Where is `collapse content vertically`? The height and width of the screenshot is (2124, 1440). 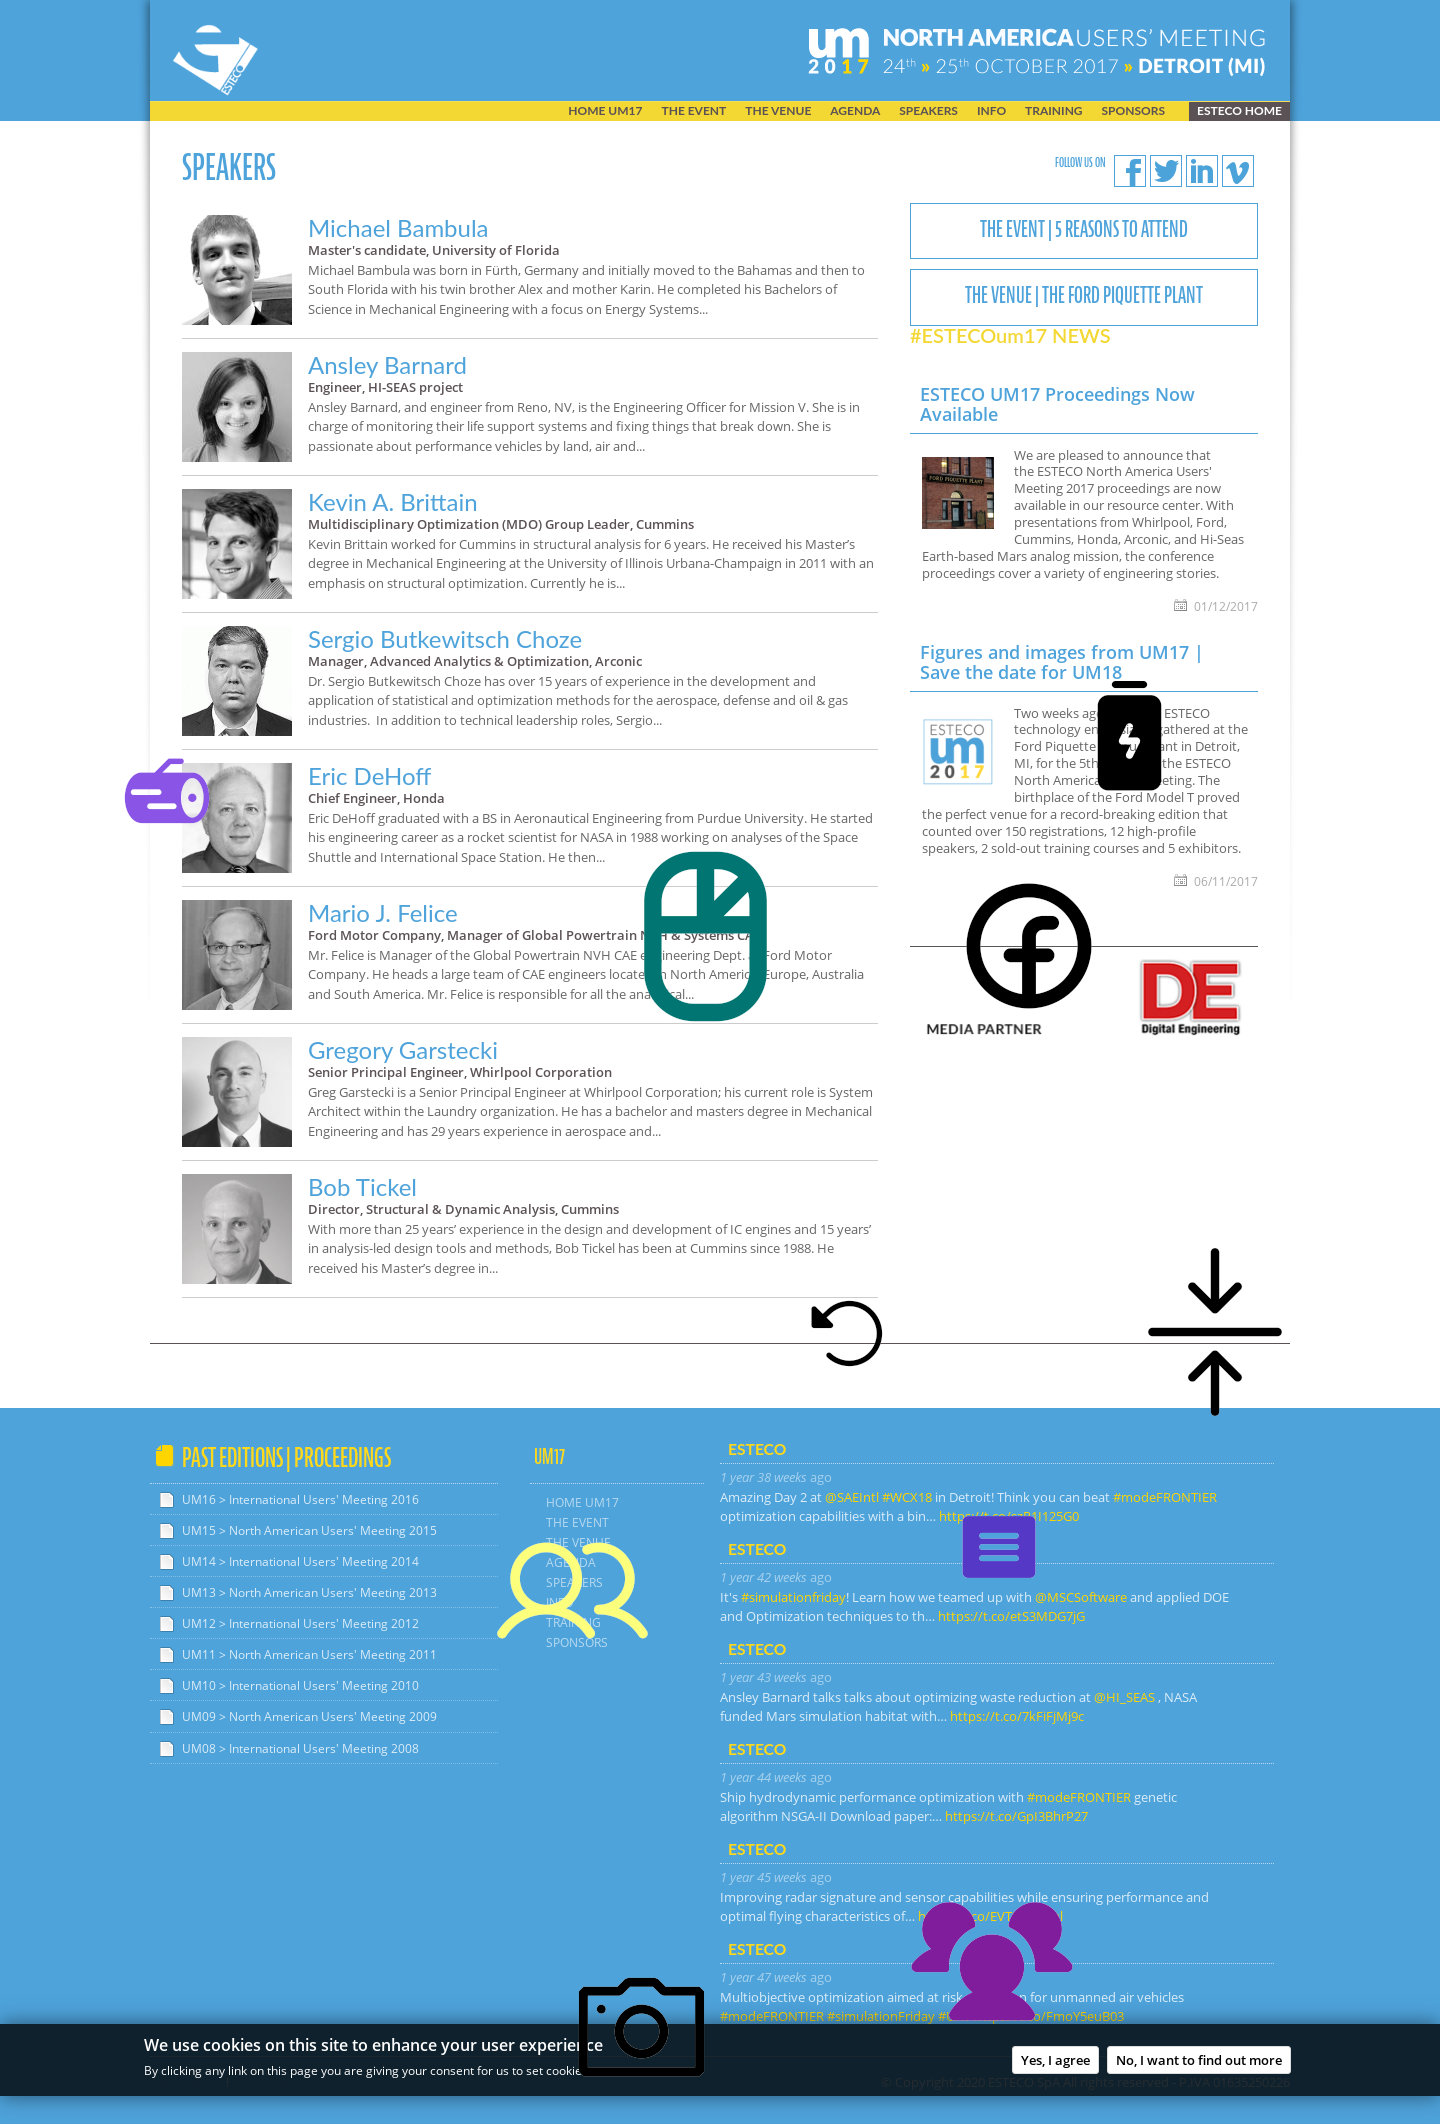 collapse content vertically is located at coordinates (1215, 1332).